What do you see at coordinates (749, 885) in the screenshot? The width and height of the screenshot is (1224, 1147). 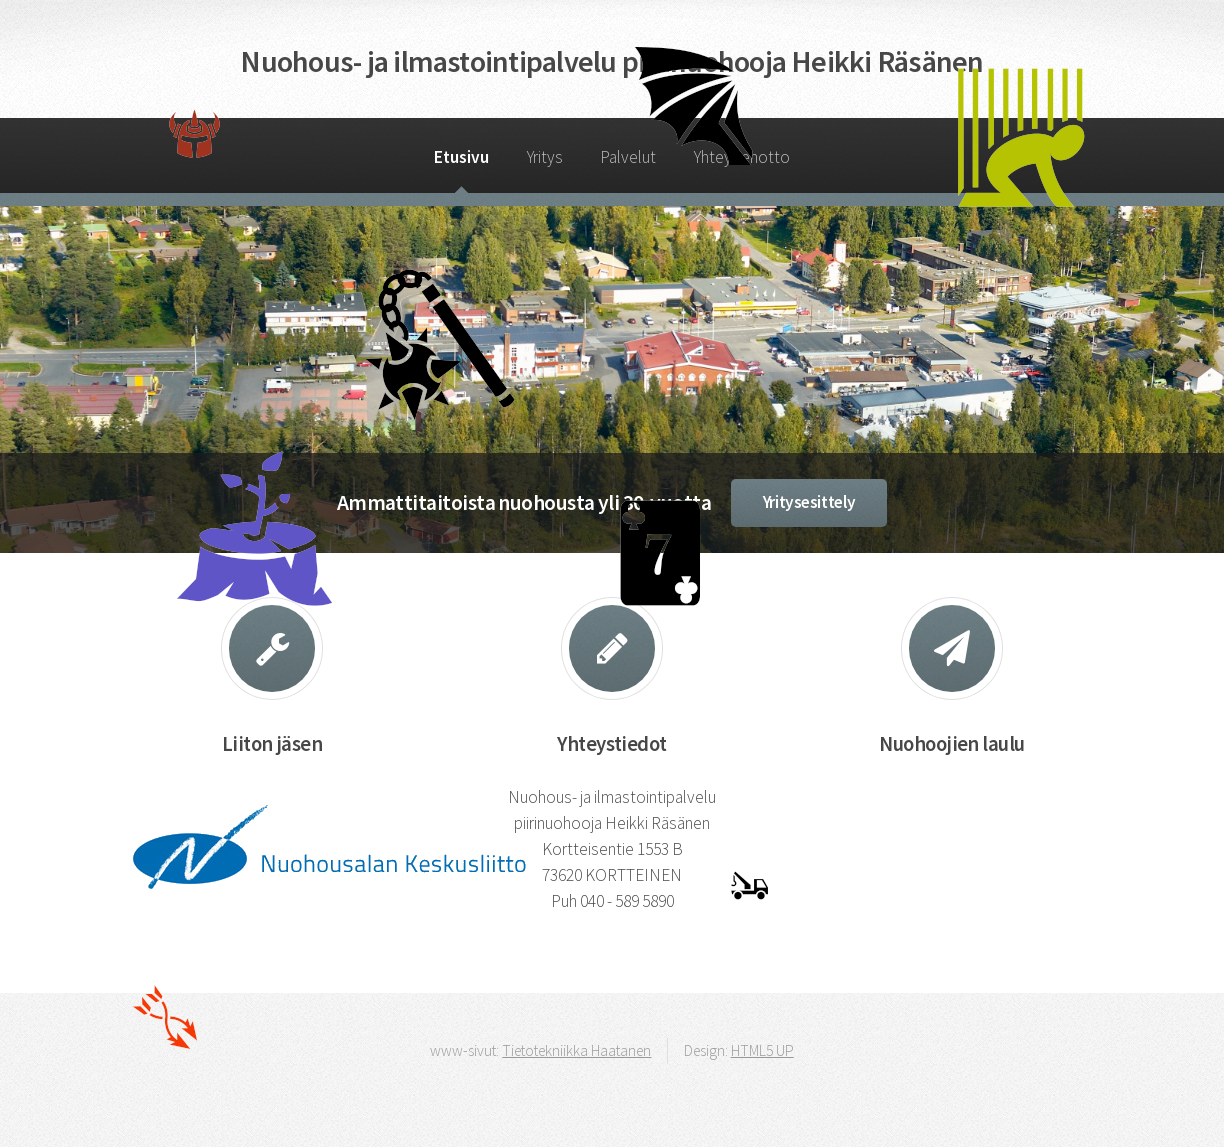 I see `request roadside assistance` at bounding box center [749, 885].